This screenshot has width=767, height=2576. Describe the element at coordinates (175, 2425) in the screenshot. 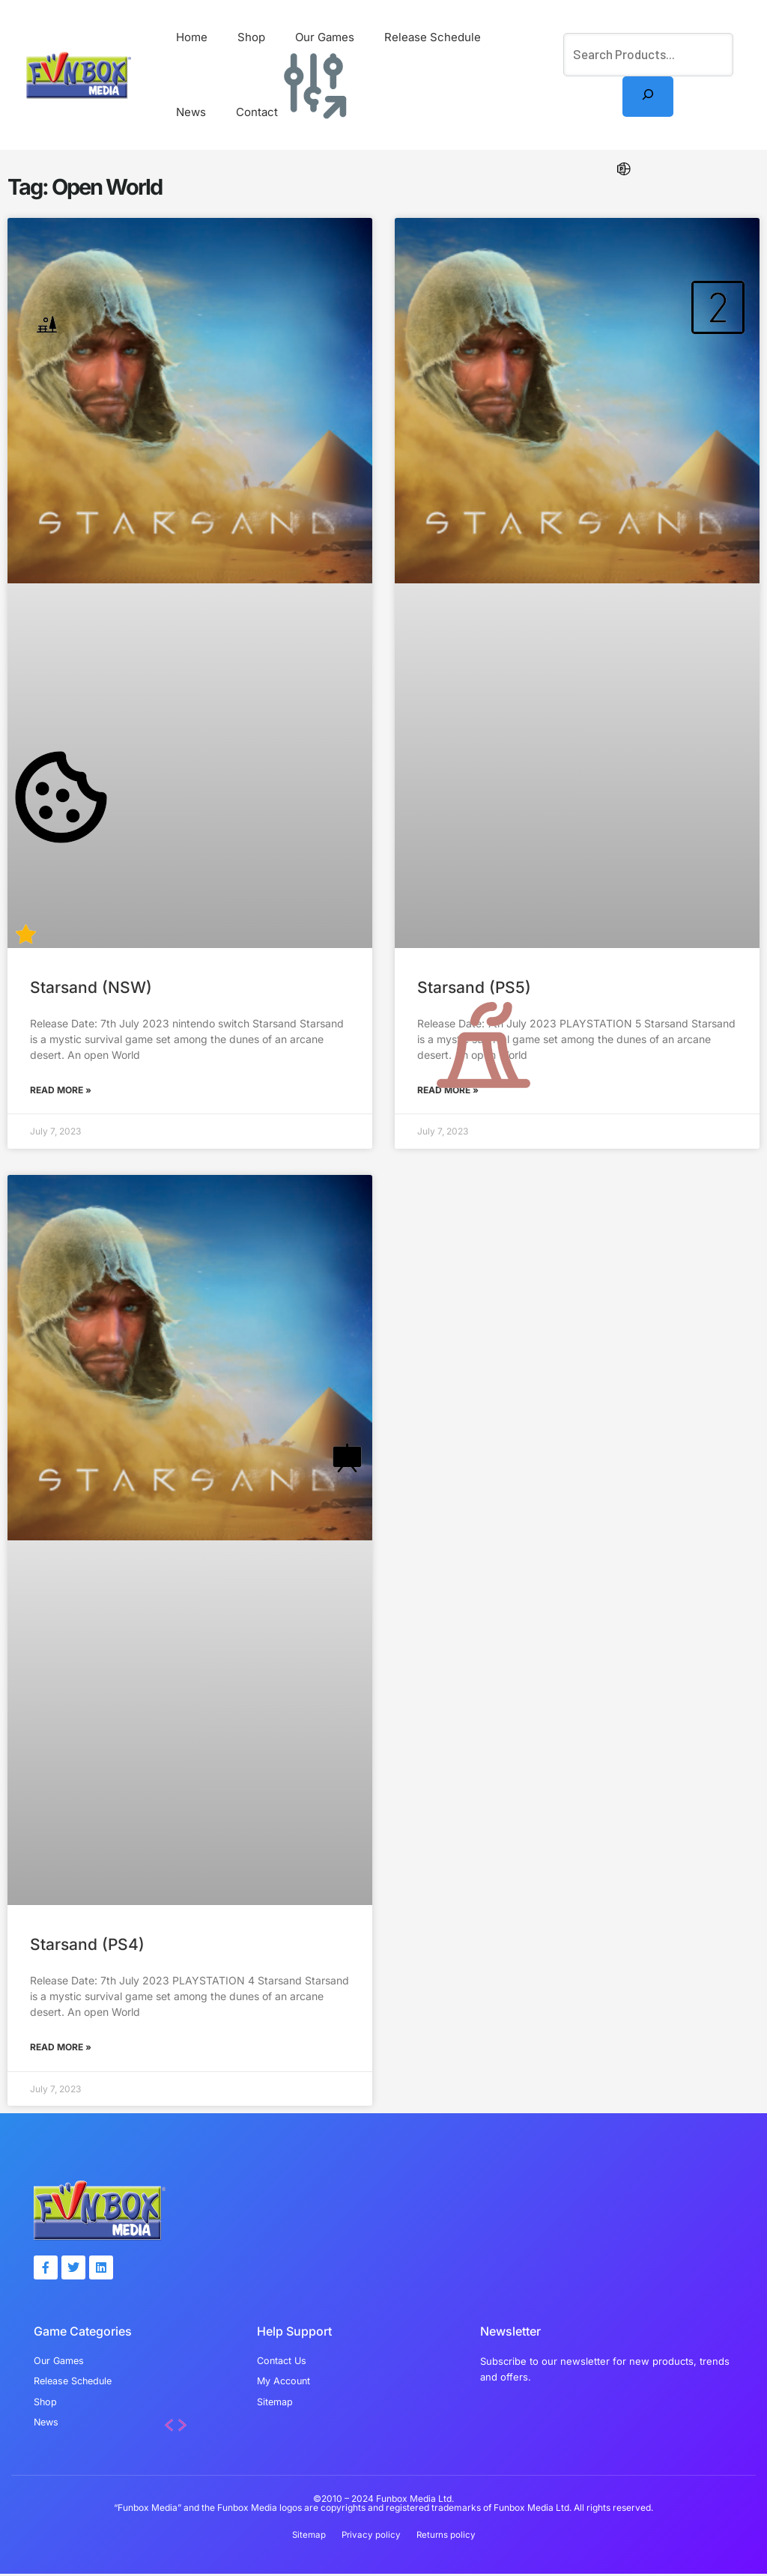

I see `view or edit source code` at that location.